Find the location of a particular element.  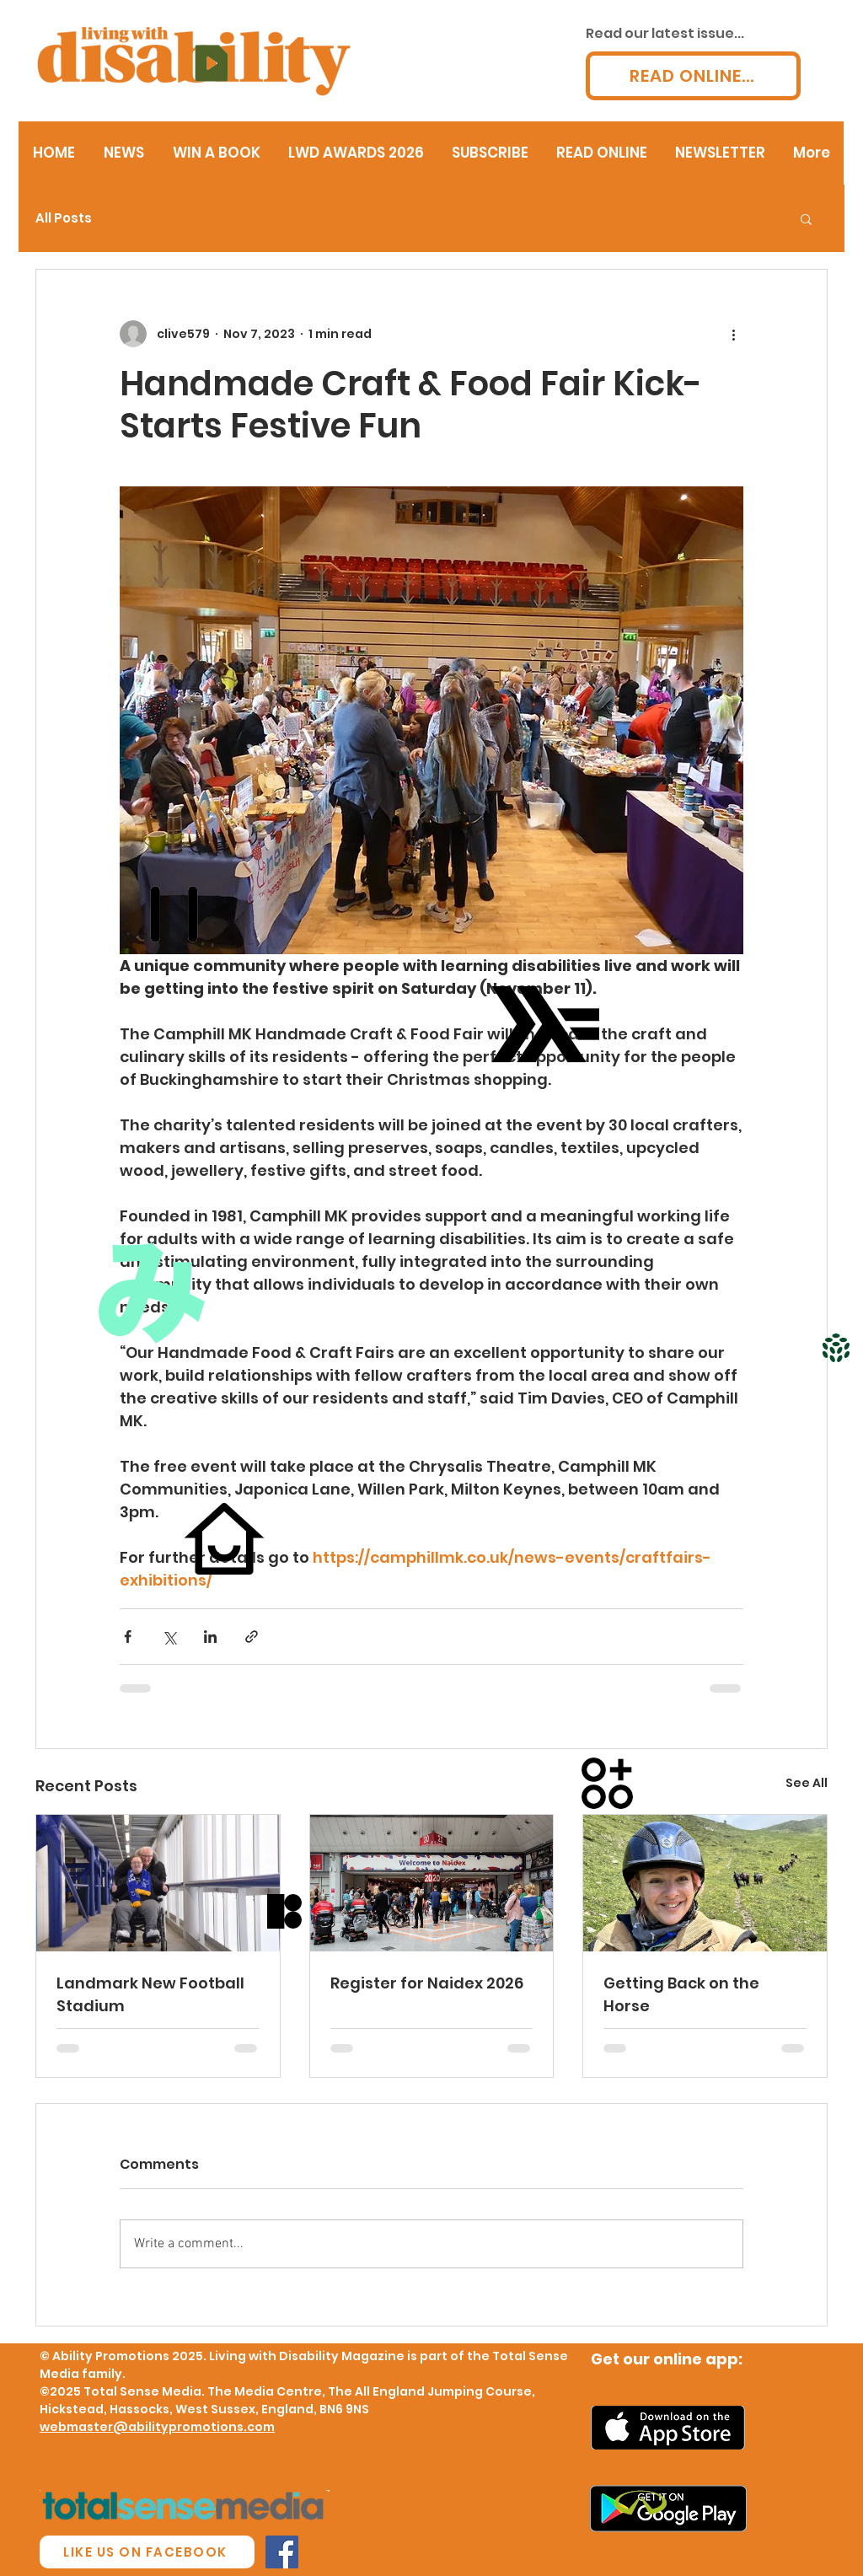

indicates Haskell programming language is located at coordinates (545, 1024).